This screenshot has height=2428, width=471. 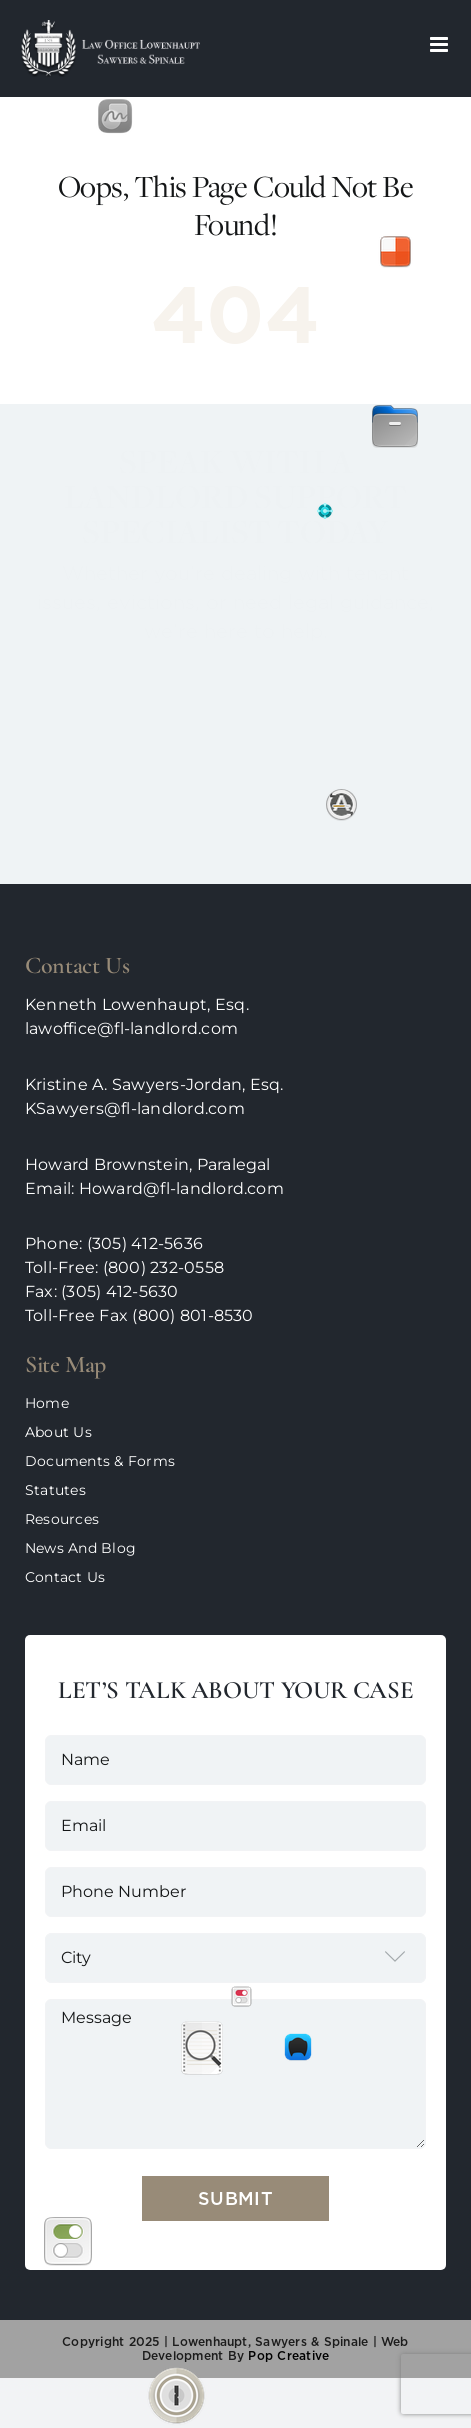 What do you see at coordinates (202, 2048) in the screenshot?
I see `open the log viewer application` at bounding box center [202, 2048].